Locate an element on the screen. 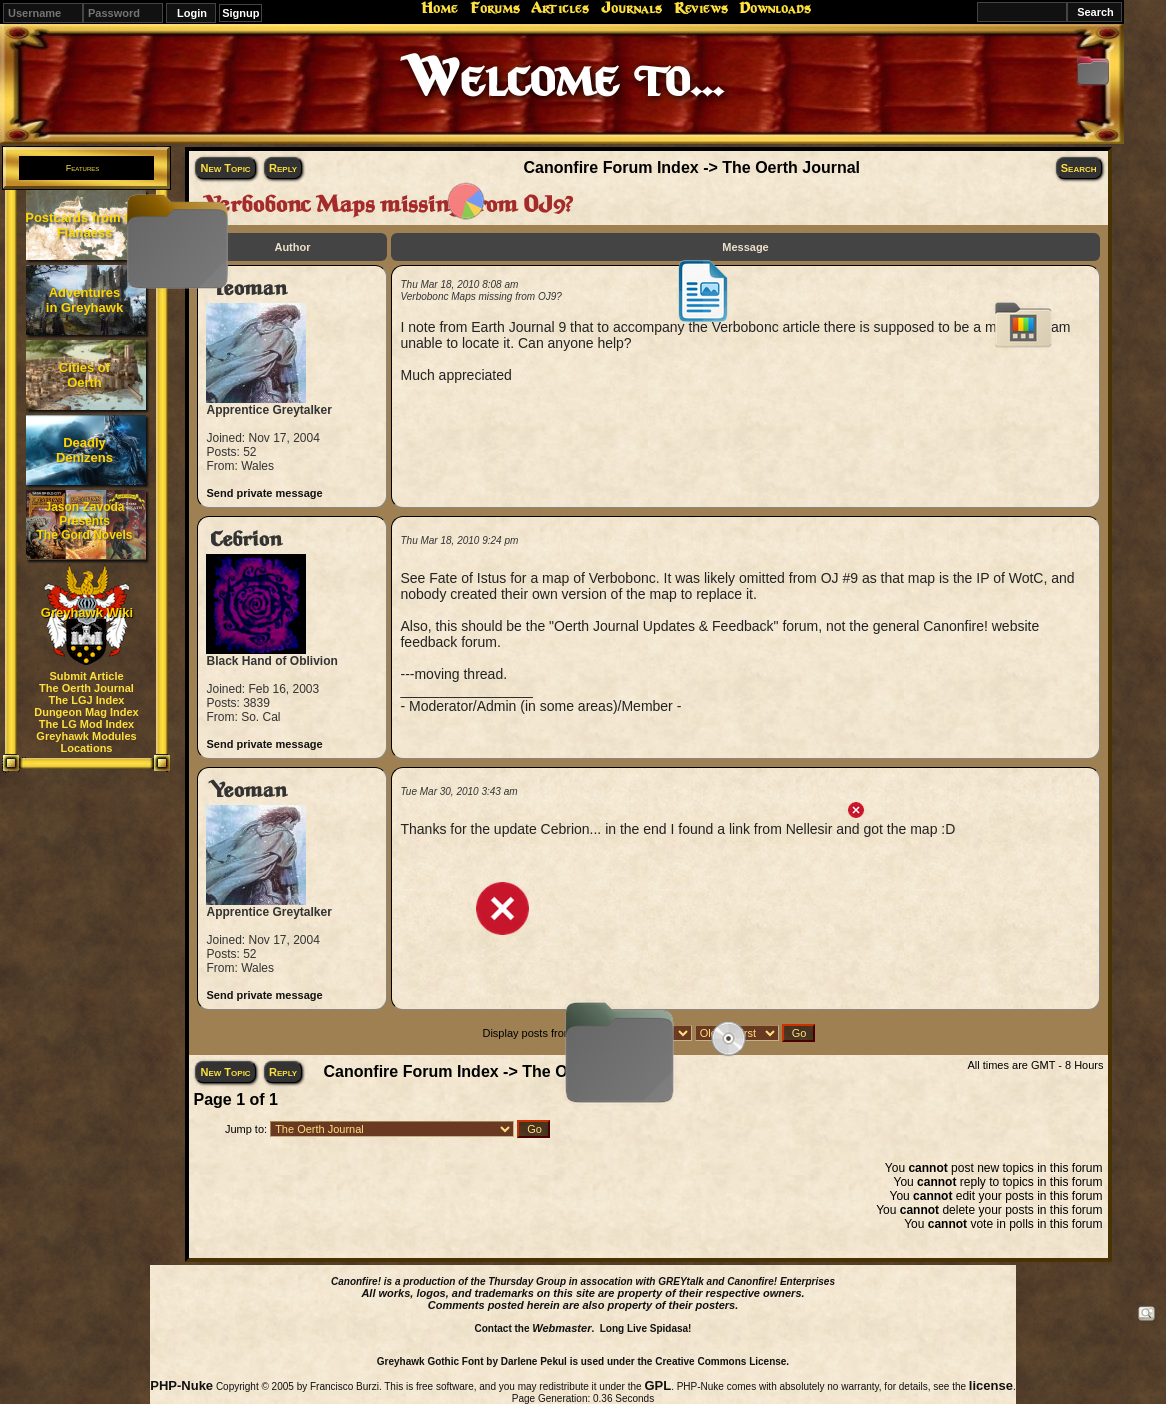  open disk usage analyzer is located at coordinates (466, 201).